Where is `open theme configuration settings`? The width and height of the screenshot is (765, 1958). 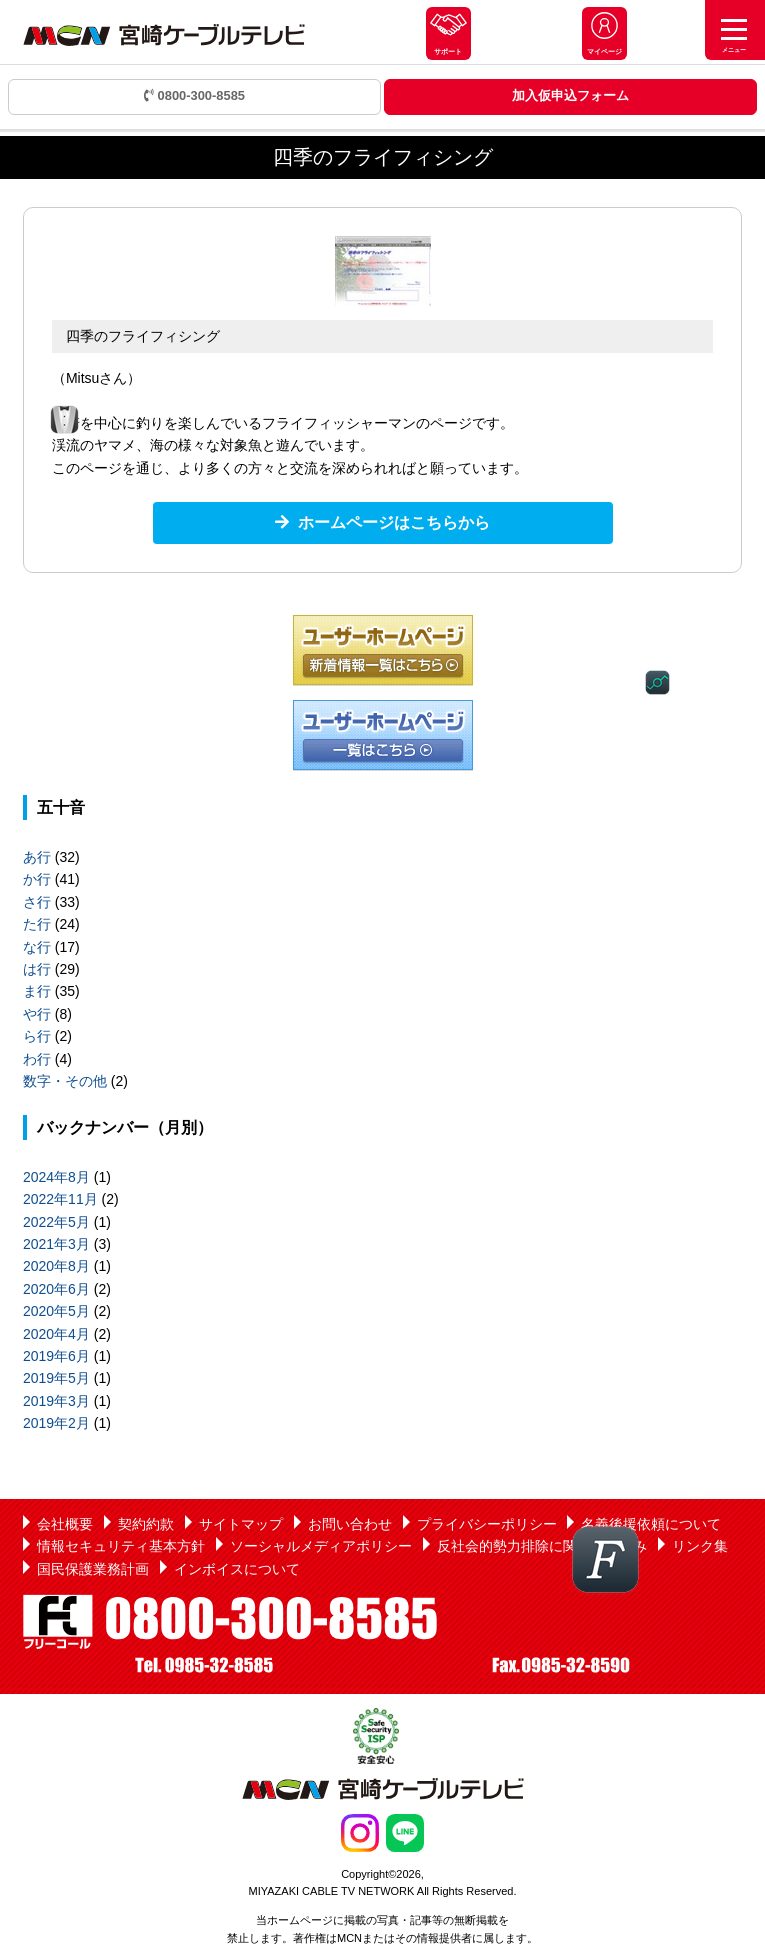
open theme configuration settings is located at coordinates (64, 419).